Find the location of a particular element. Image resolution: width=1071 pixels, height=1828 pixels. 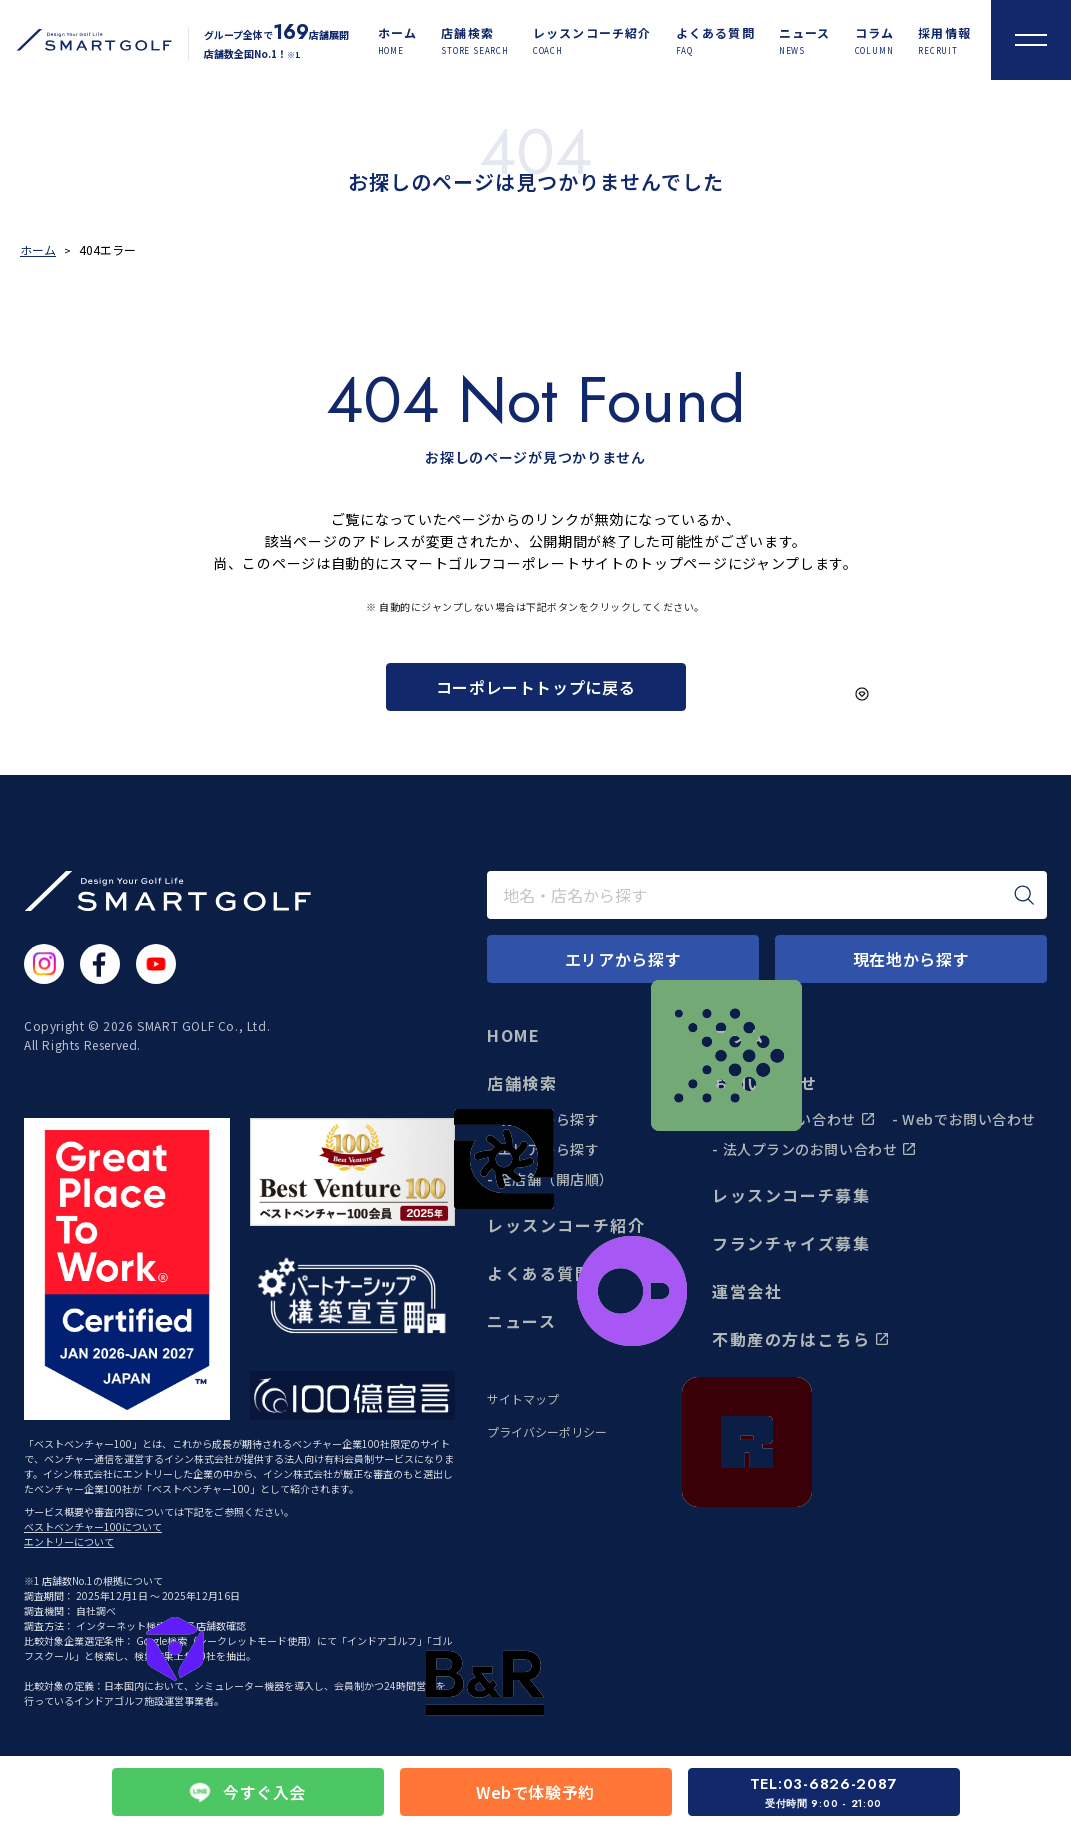

ruff python linter logo is located at coordinates (747, 1442).